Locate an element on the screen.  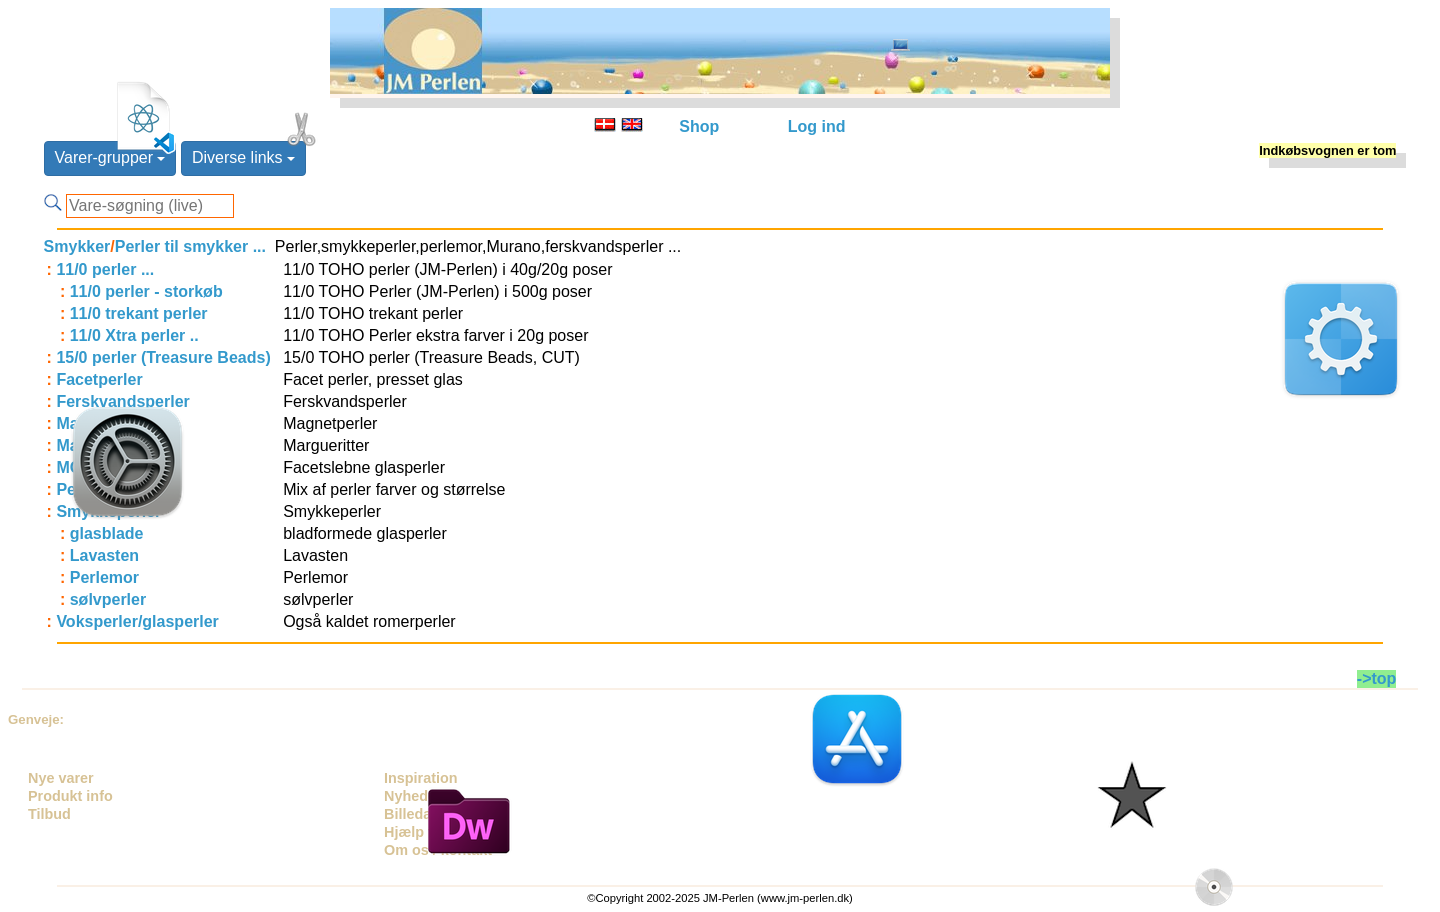
ms-dos or windows executable file is located at coordinates (1341, 339).